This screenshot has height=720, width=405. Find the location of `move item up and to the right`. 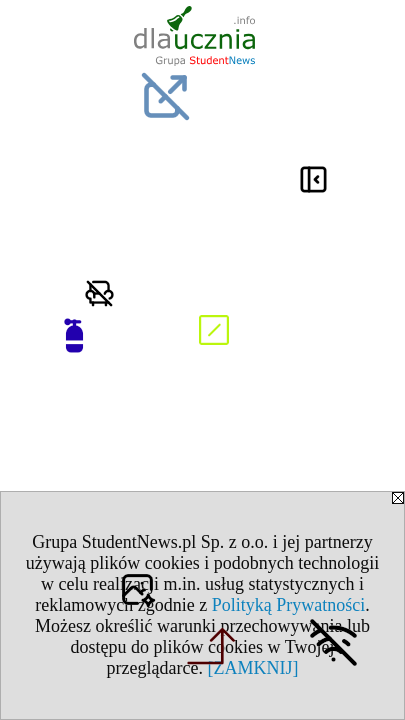

move item up and to the right is located at coordinates (213, 648).